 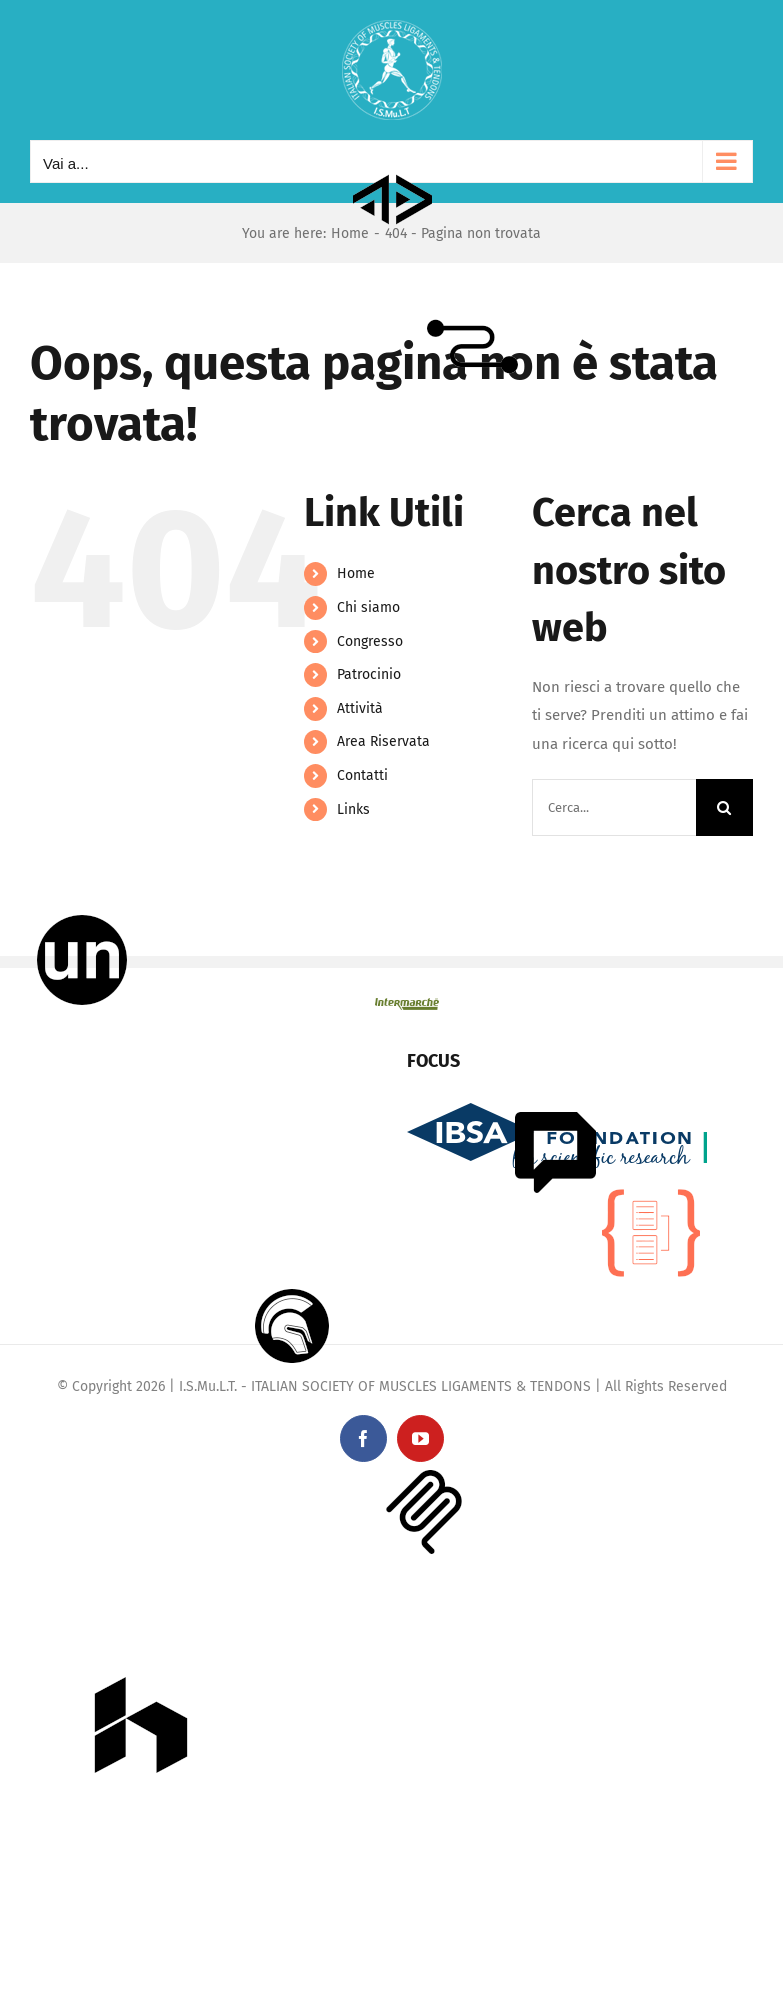 I want to click on intermarché supermarket brand logo, so click(x=407, y=1004).